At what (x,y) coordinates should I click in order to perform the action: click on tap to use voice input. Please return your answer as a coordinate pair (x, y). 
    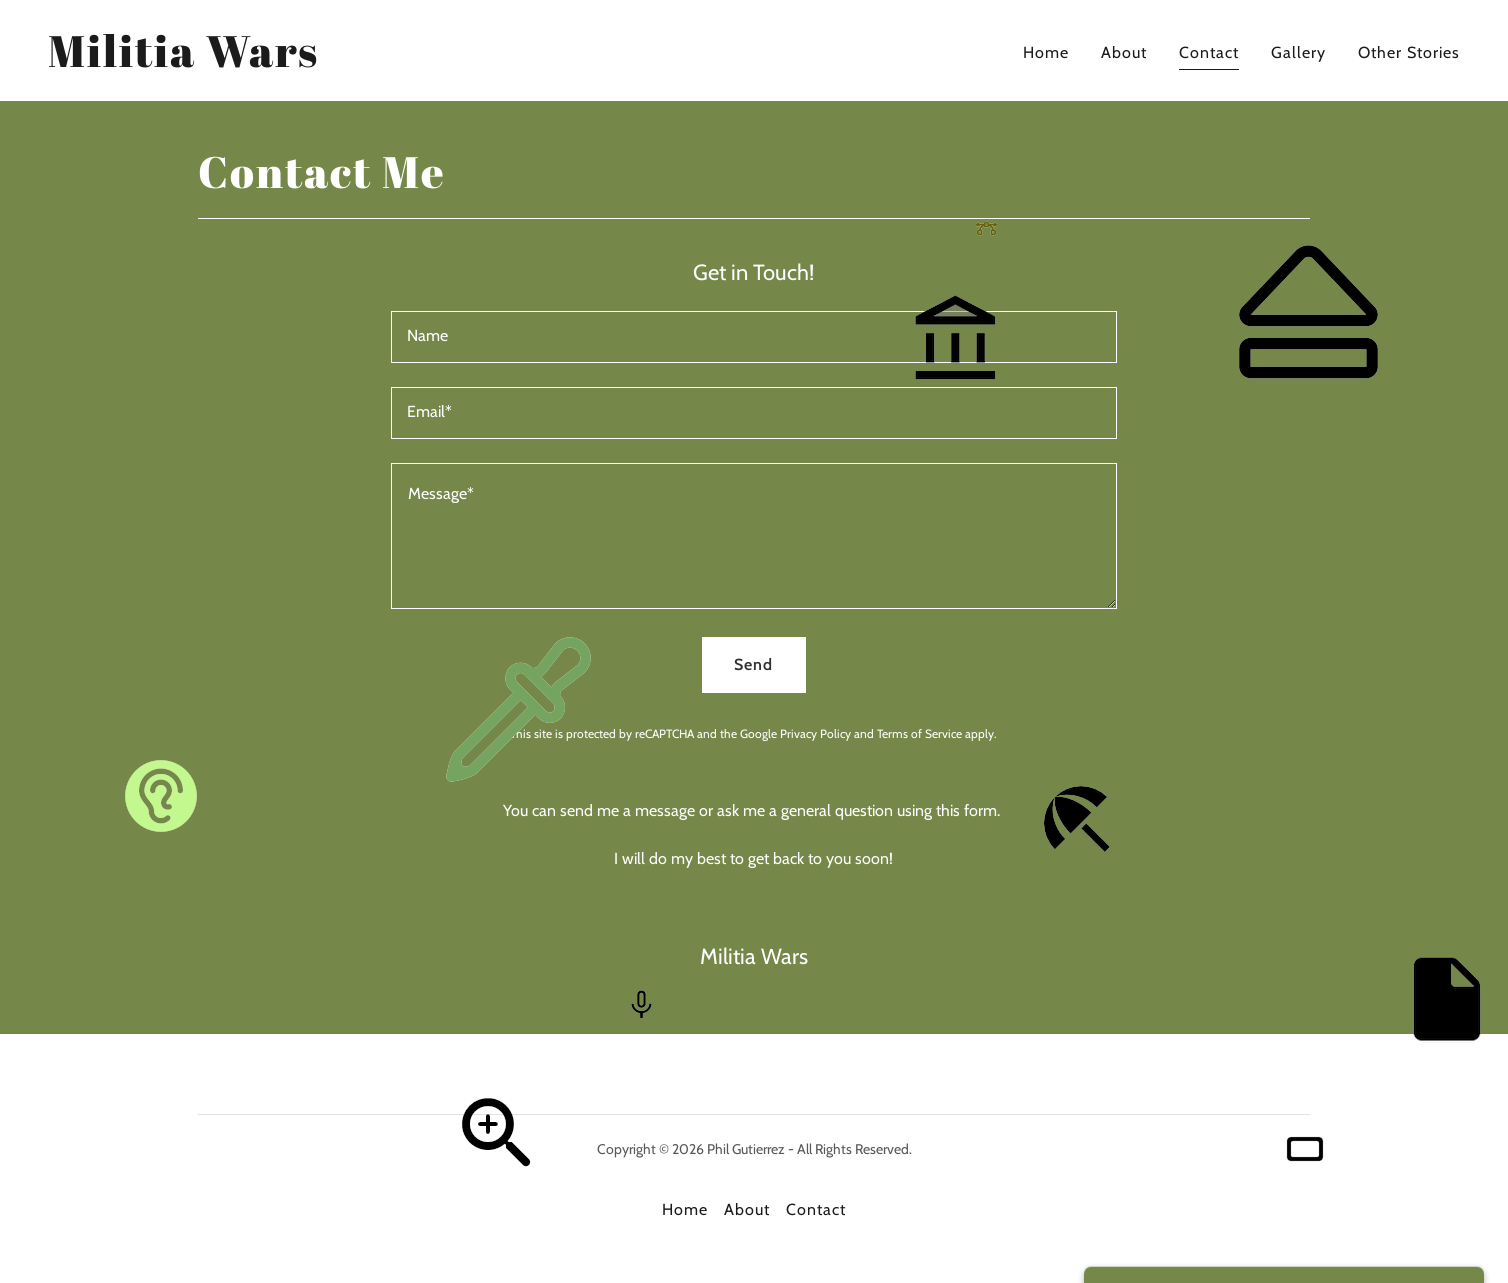
    Looking at the image, I should click on (641, 1003).